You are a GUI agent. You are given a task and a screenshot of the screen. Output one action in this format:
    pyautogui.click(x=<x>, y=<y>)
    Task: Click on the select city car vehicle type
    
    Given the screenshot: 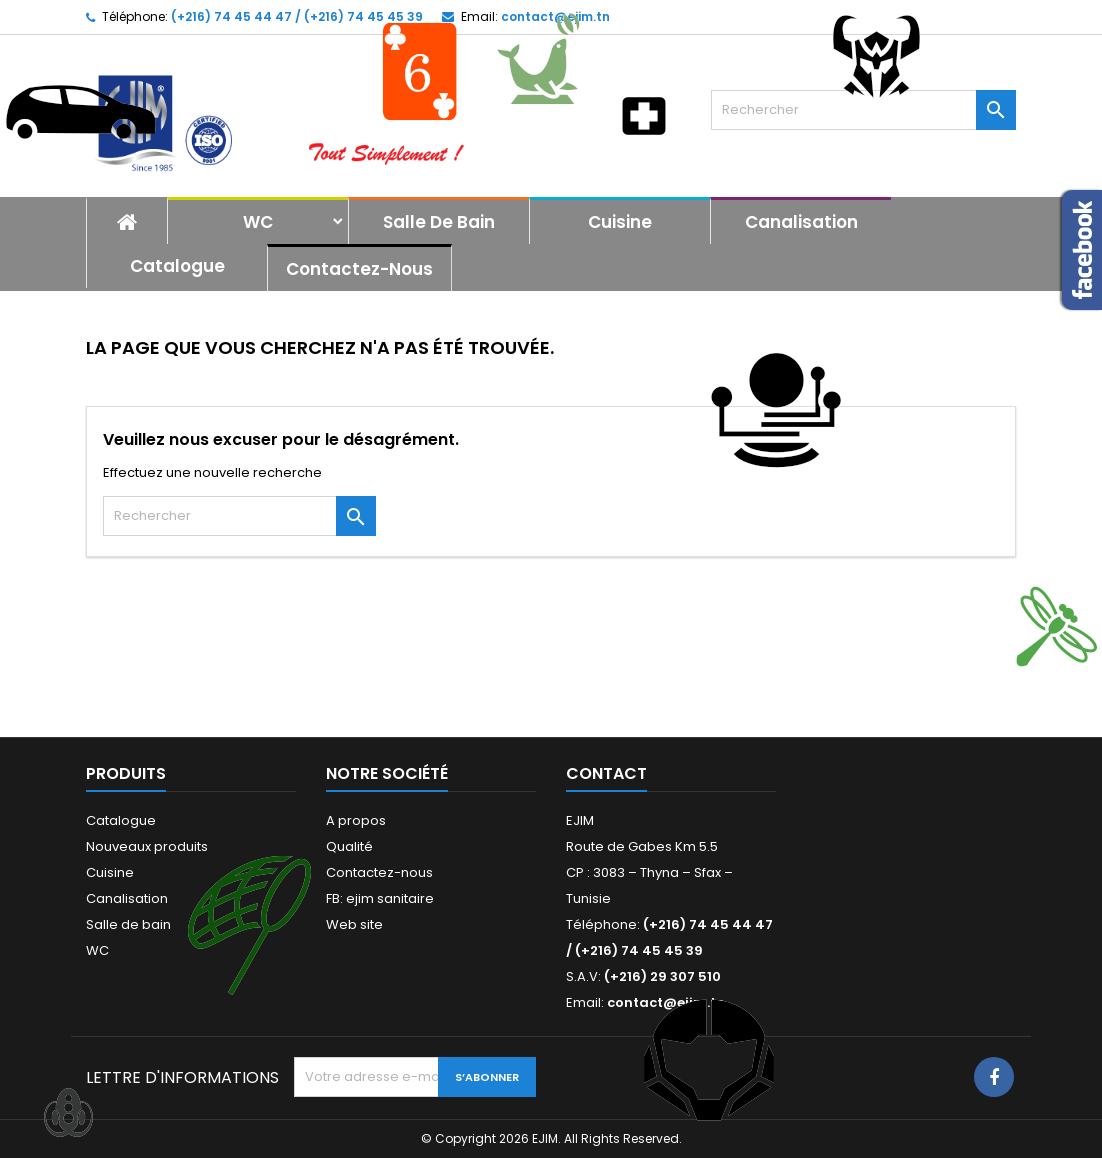 What is the action you would take?
    pyautogui.click(x=81, y=112)
    